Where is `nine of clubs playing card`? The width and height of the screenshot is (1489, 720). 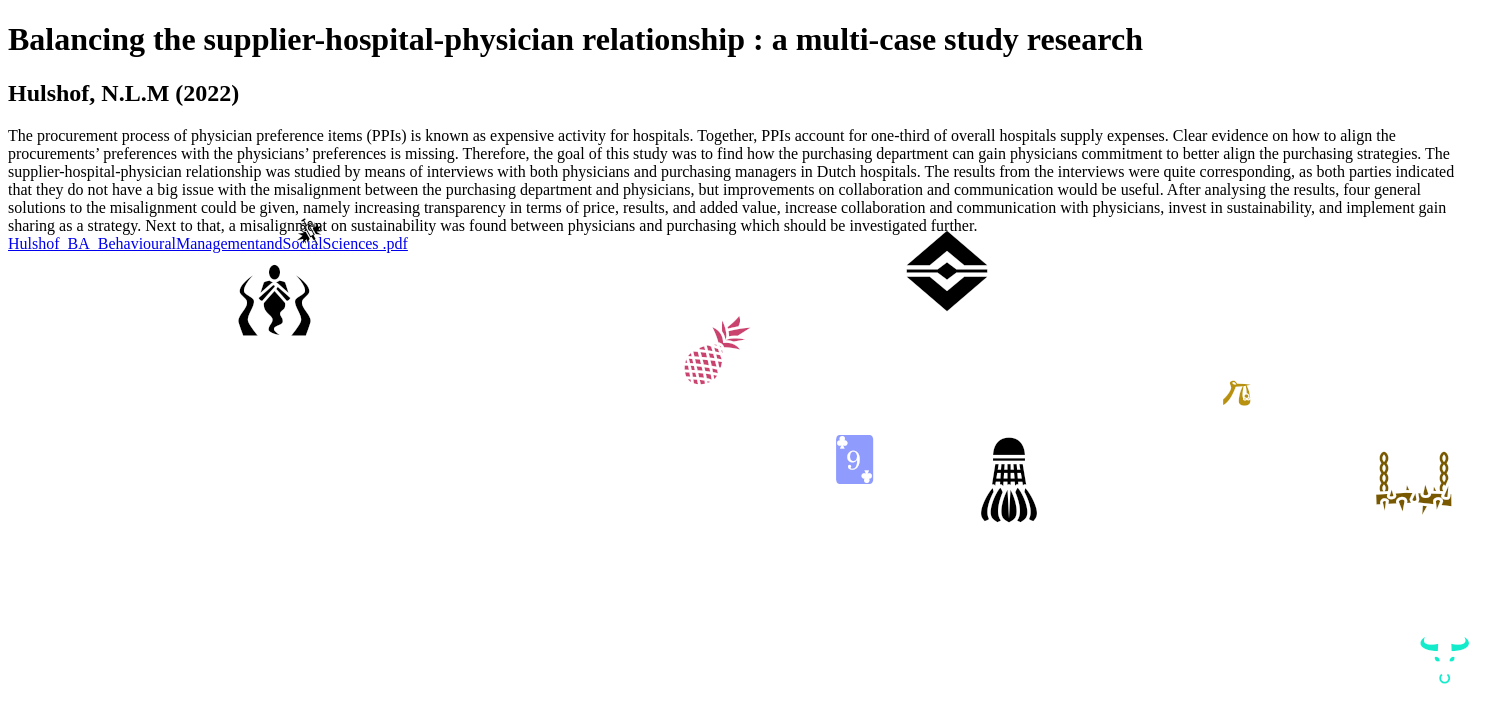
nine of clubs playing card is located at coordinates (854, 459).